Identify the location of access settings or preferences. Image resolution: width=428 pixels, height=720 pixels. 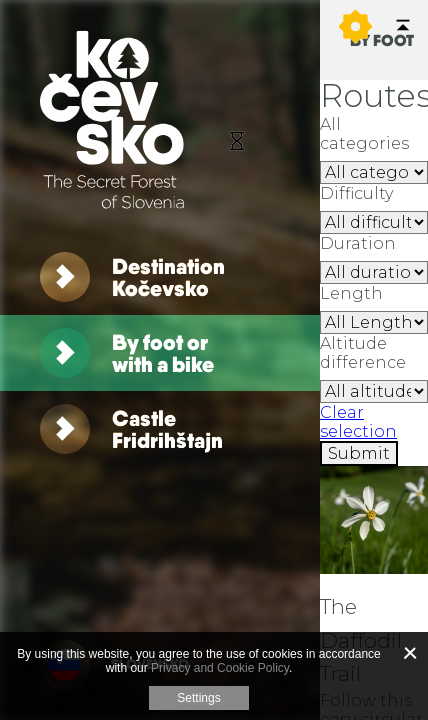
(355, 26).